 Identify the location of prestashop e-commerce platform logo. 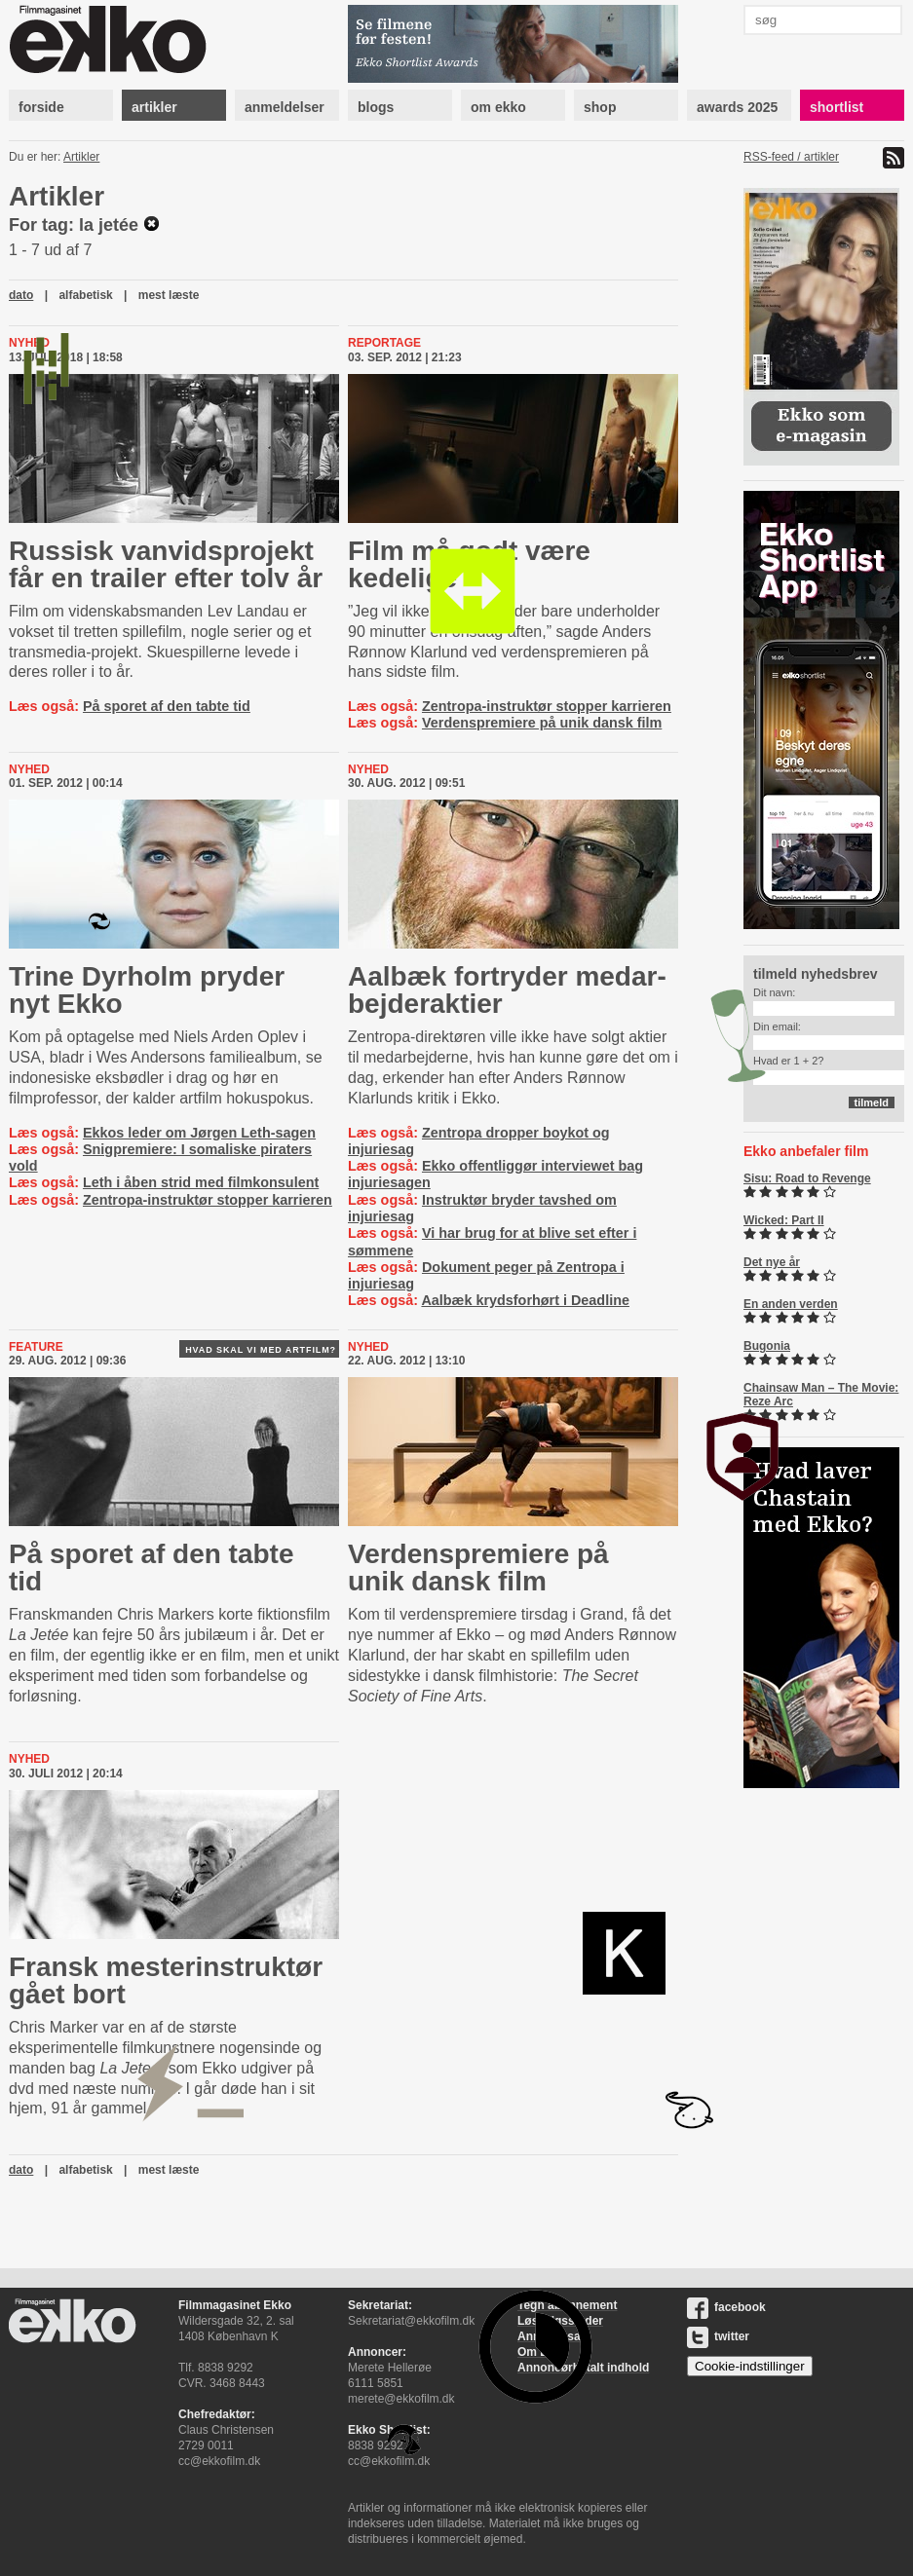
(404, 2440).